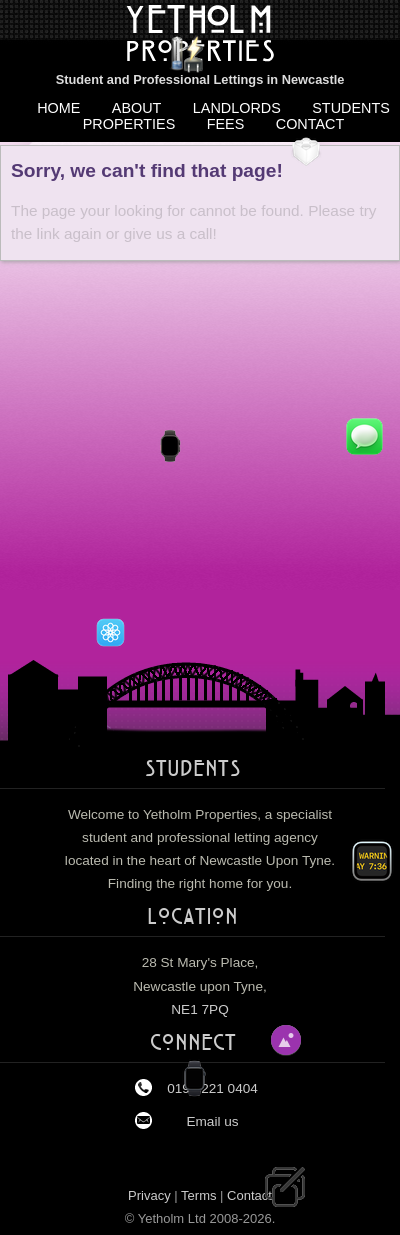 This screenshot has height=1235, width=400. What do you see at coordinates (185, 54) in the screenshot?
I see `battery low but currently charging` at bounding box center [185, 54].